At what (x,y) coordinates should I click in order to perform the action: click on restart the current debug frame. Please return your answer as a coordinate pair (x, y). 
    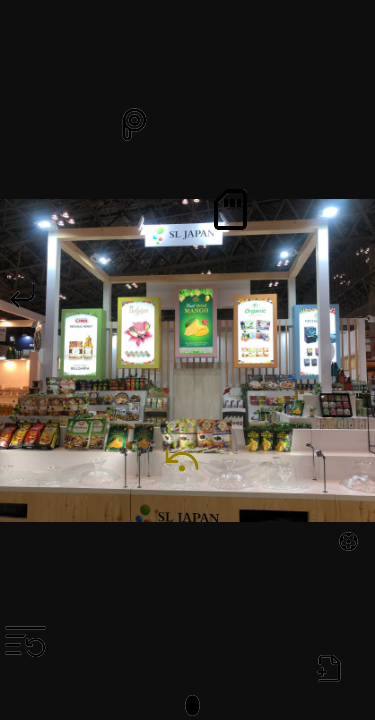
    Looking at the image, I should click on (25, 640).